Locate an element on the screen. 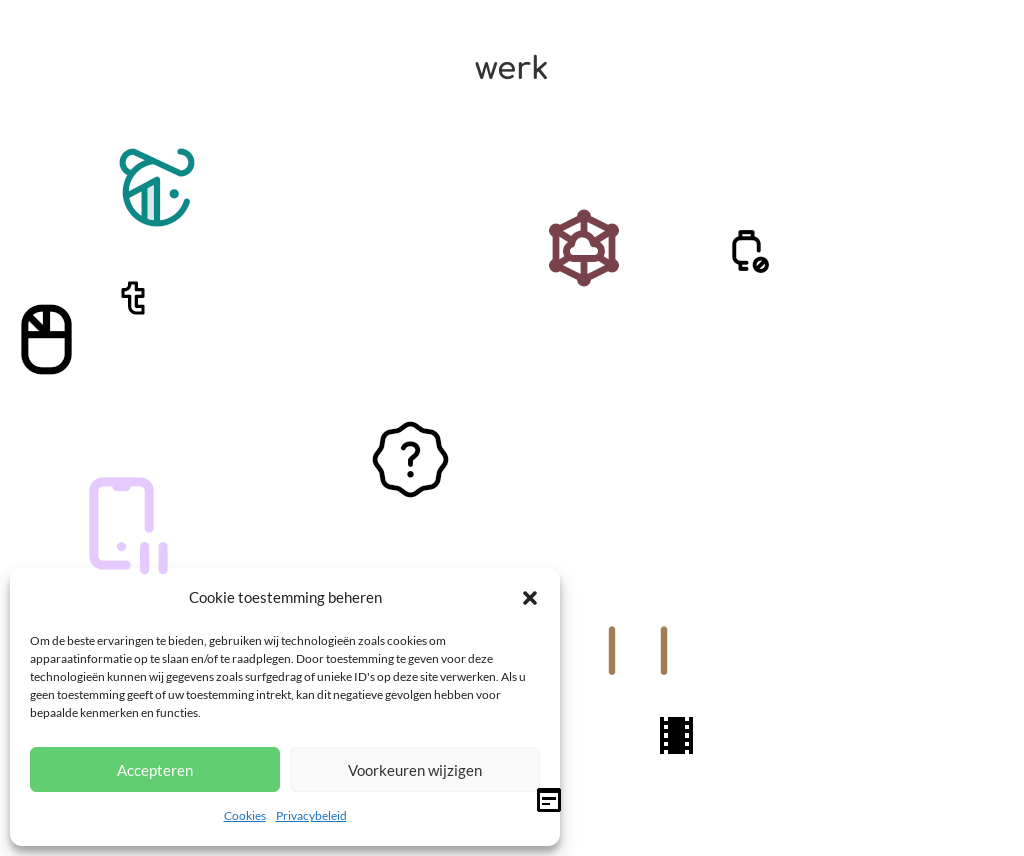 Image resolution: width=1024 pixels, height=856 pixels. cancel smartwatch pairing is located at coordinates (746, 250).